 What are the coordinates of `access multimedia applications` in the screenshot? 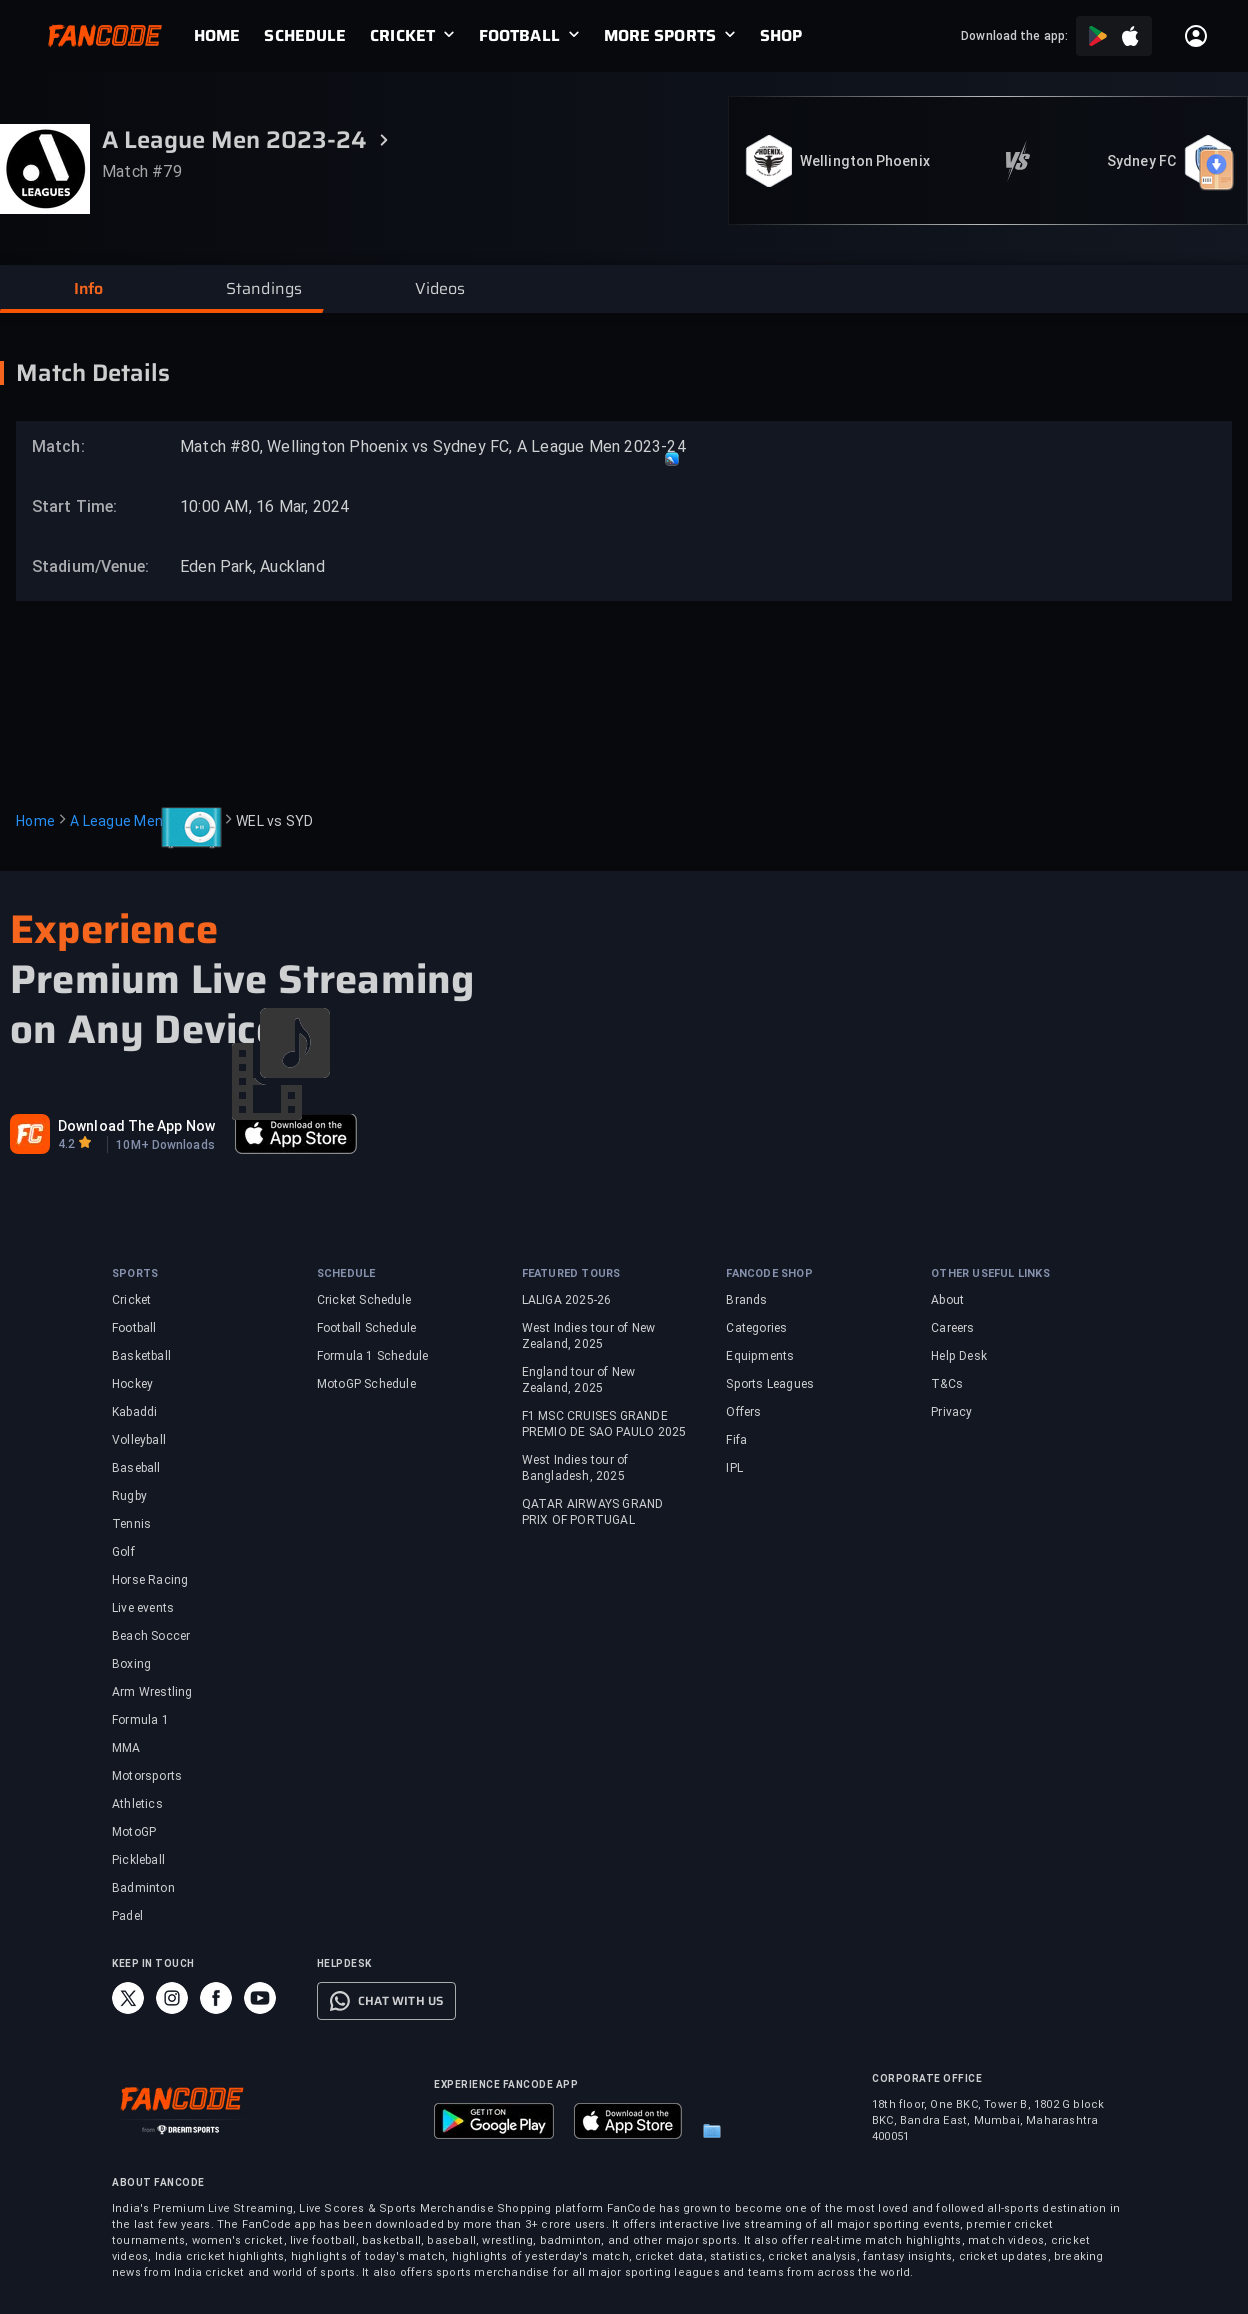 It's located at (281, 1064).